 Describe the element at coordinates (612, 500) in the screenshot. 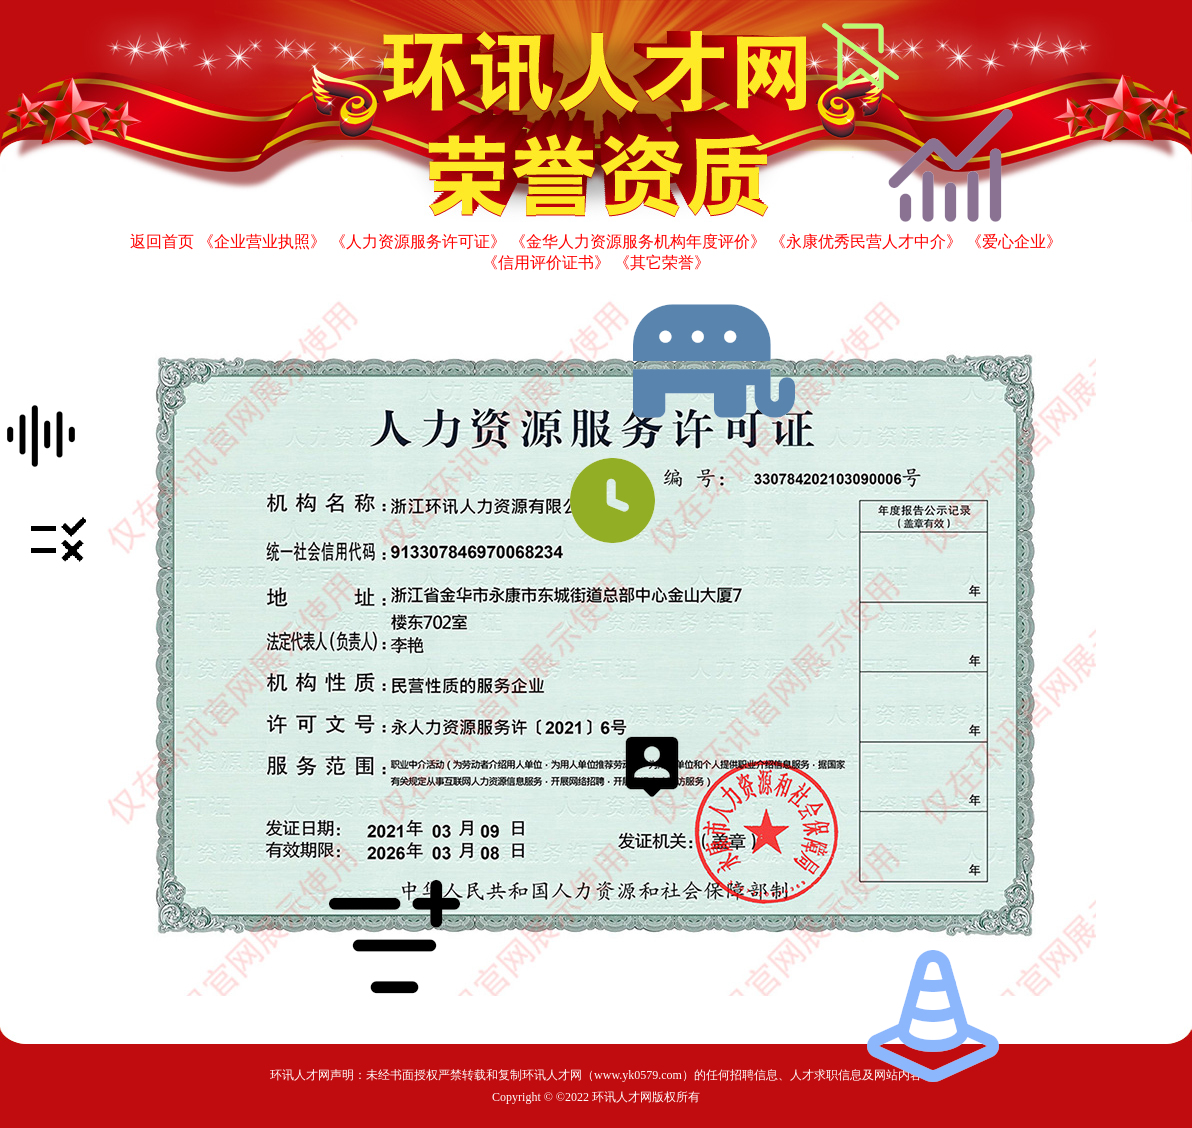

I see `view time or clock settings` at that location.